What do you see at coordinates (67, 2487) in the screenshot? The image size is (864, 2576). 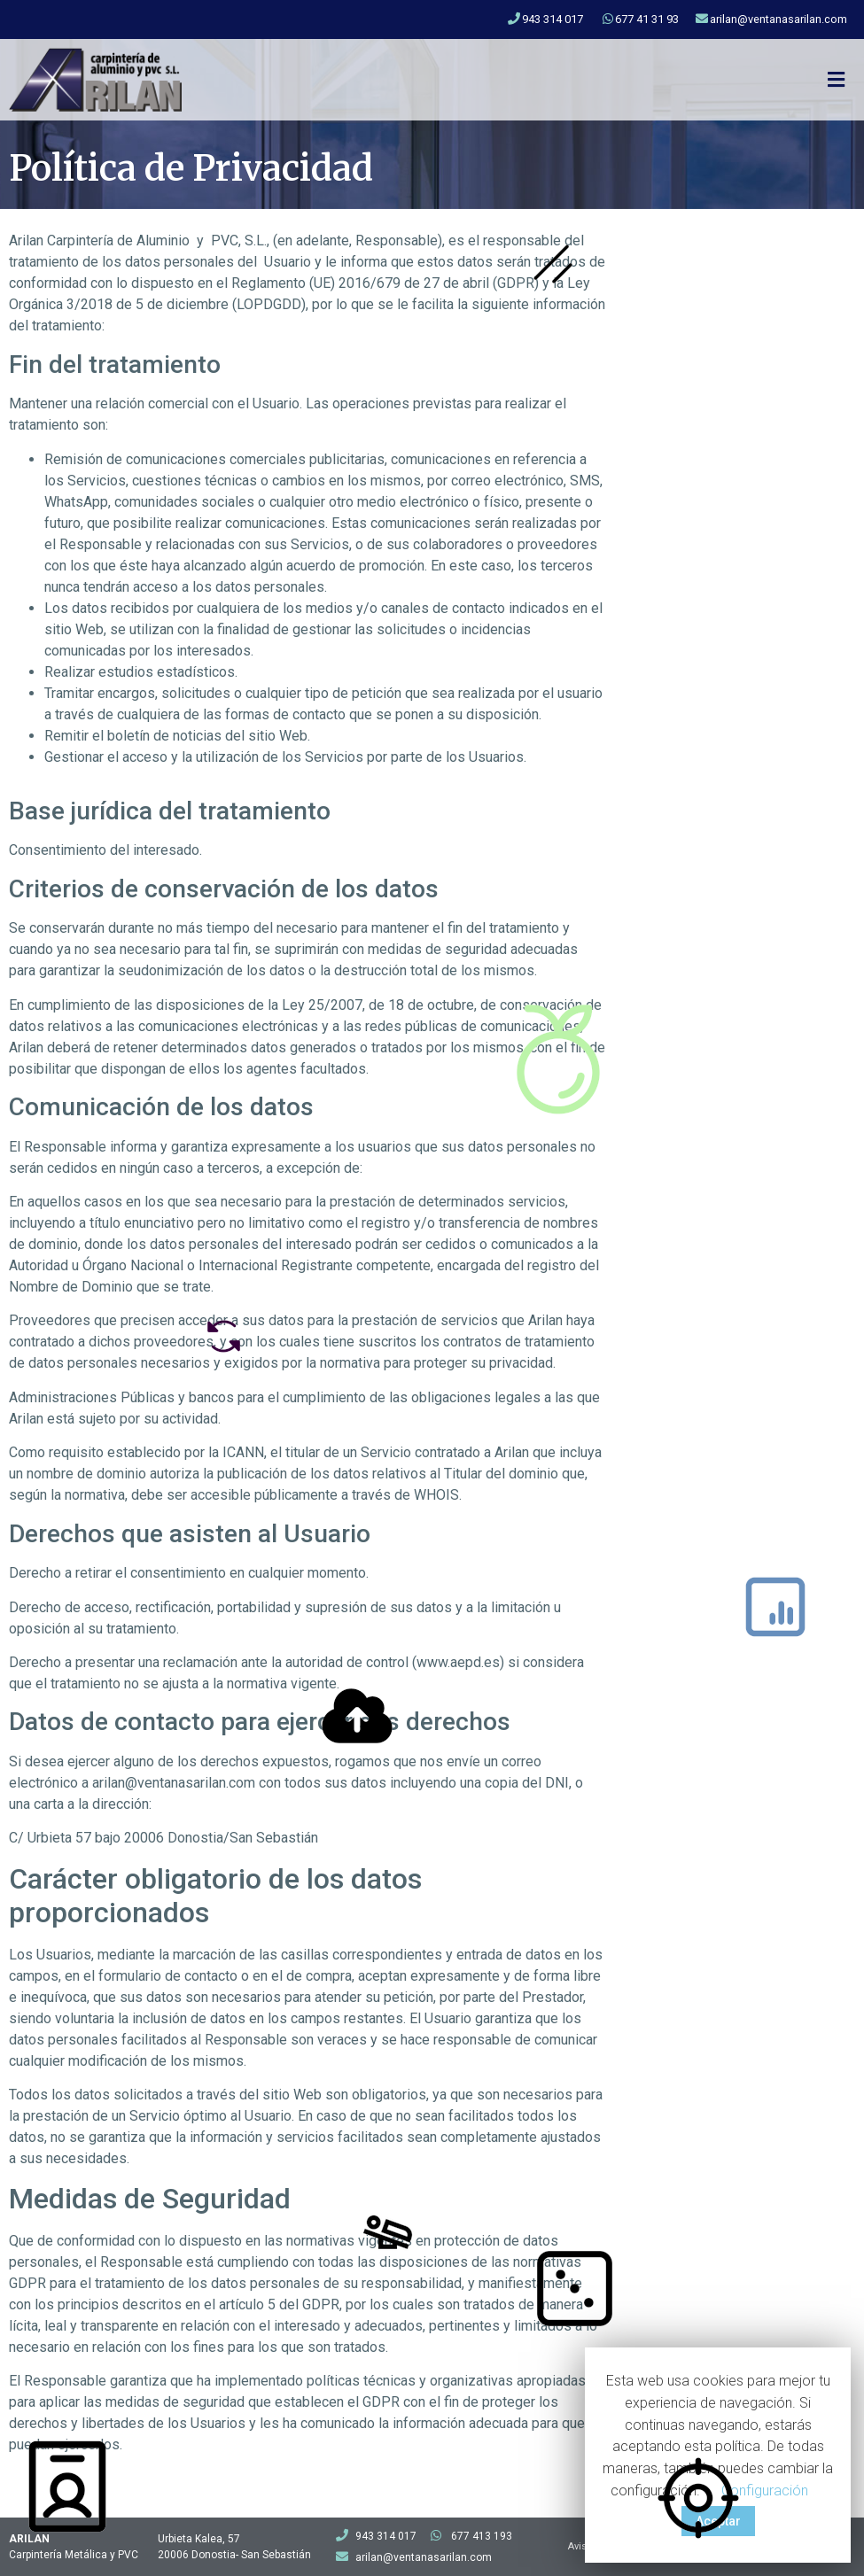 I see `view user profile or identity information` at bounding box center [67, 2487].